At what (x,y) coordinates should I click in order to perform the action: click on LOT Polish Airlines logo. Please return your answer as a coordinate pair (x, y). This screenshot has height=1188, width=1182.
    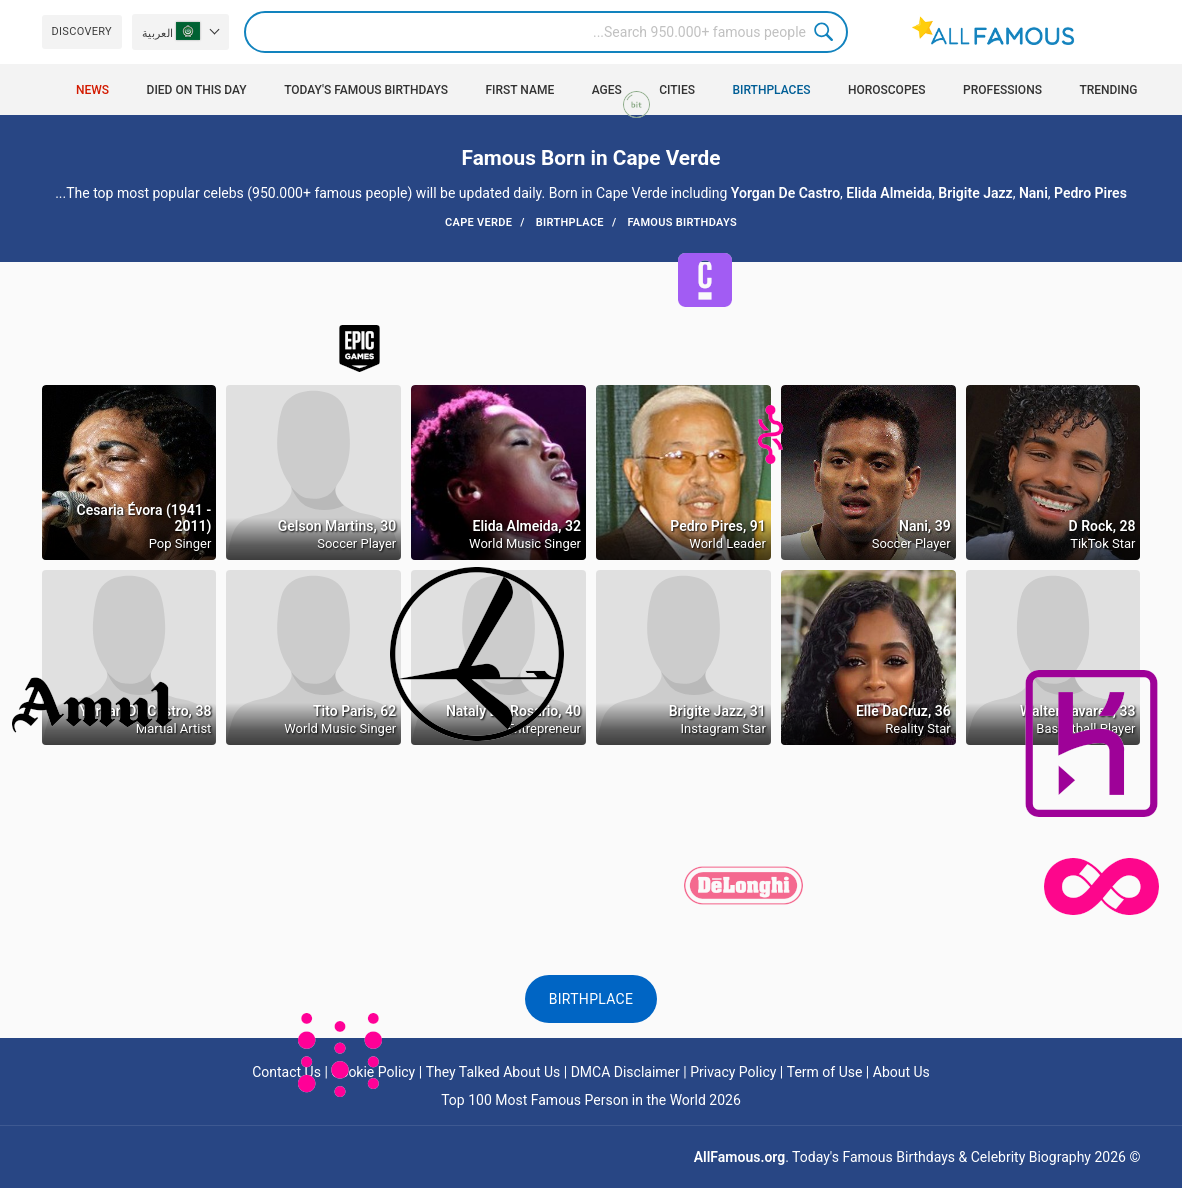
    Looking at the image, I should click on (477, 654).